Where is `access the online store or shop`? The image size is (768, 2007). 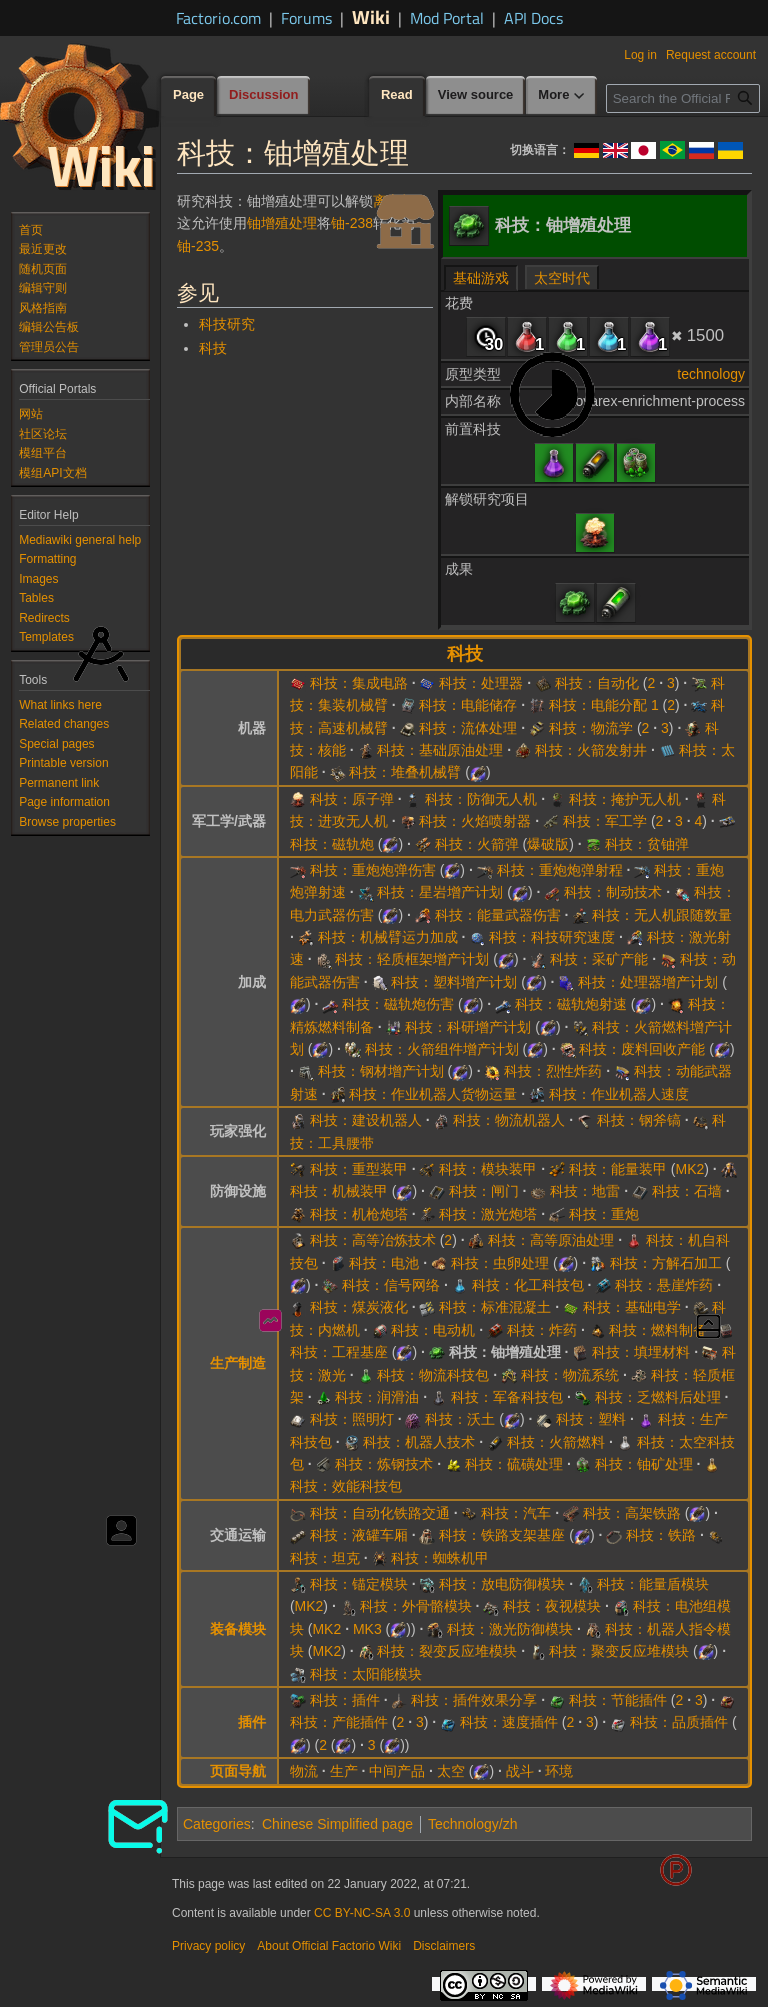
access the online store or shop is located at coordinates (405, 221).